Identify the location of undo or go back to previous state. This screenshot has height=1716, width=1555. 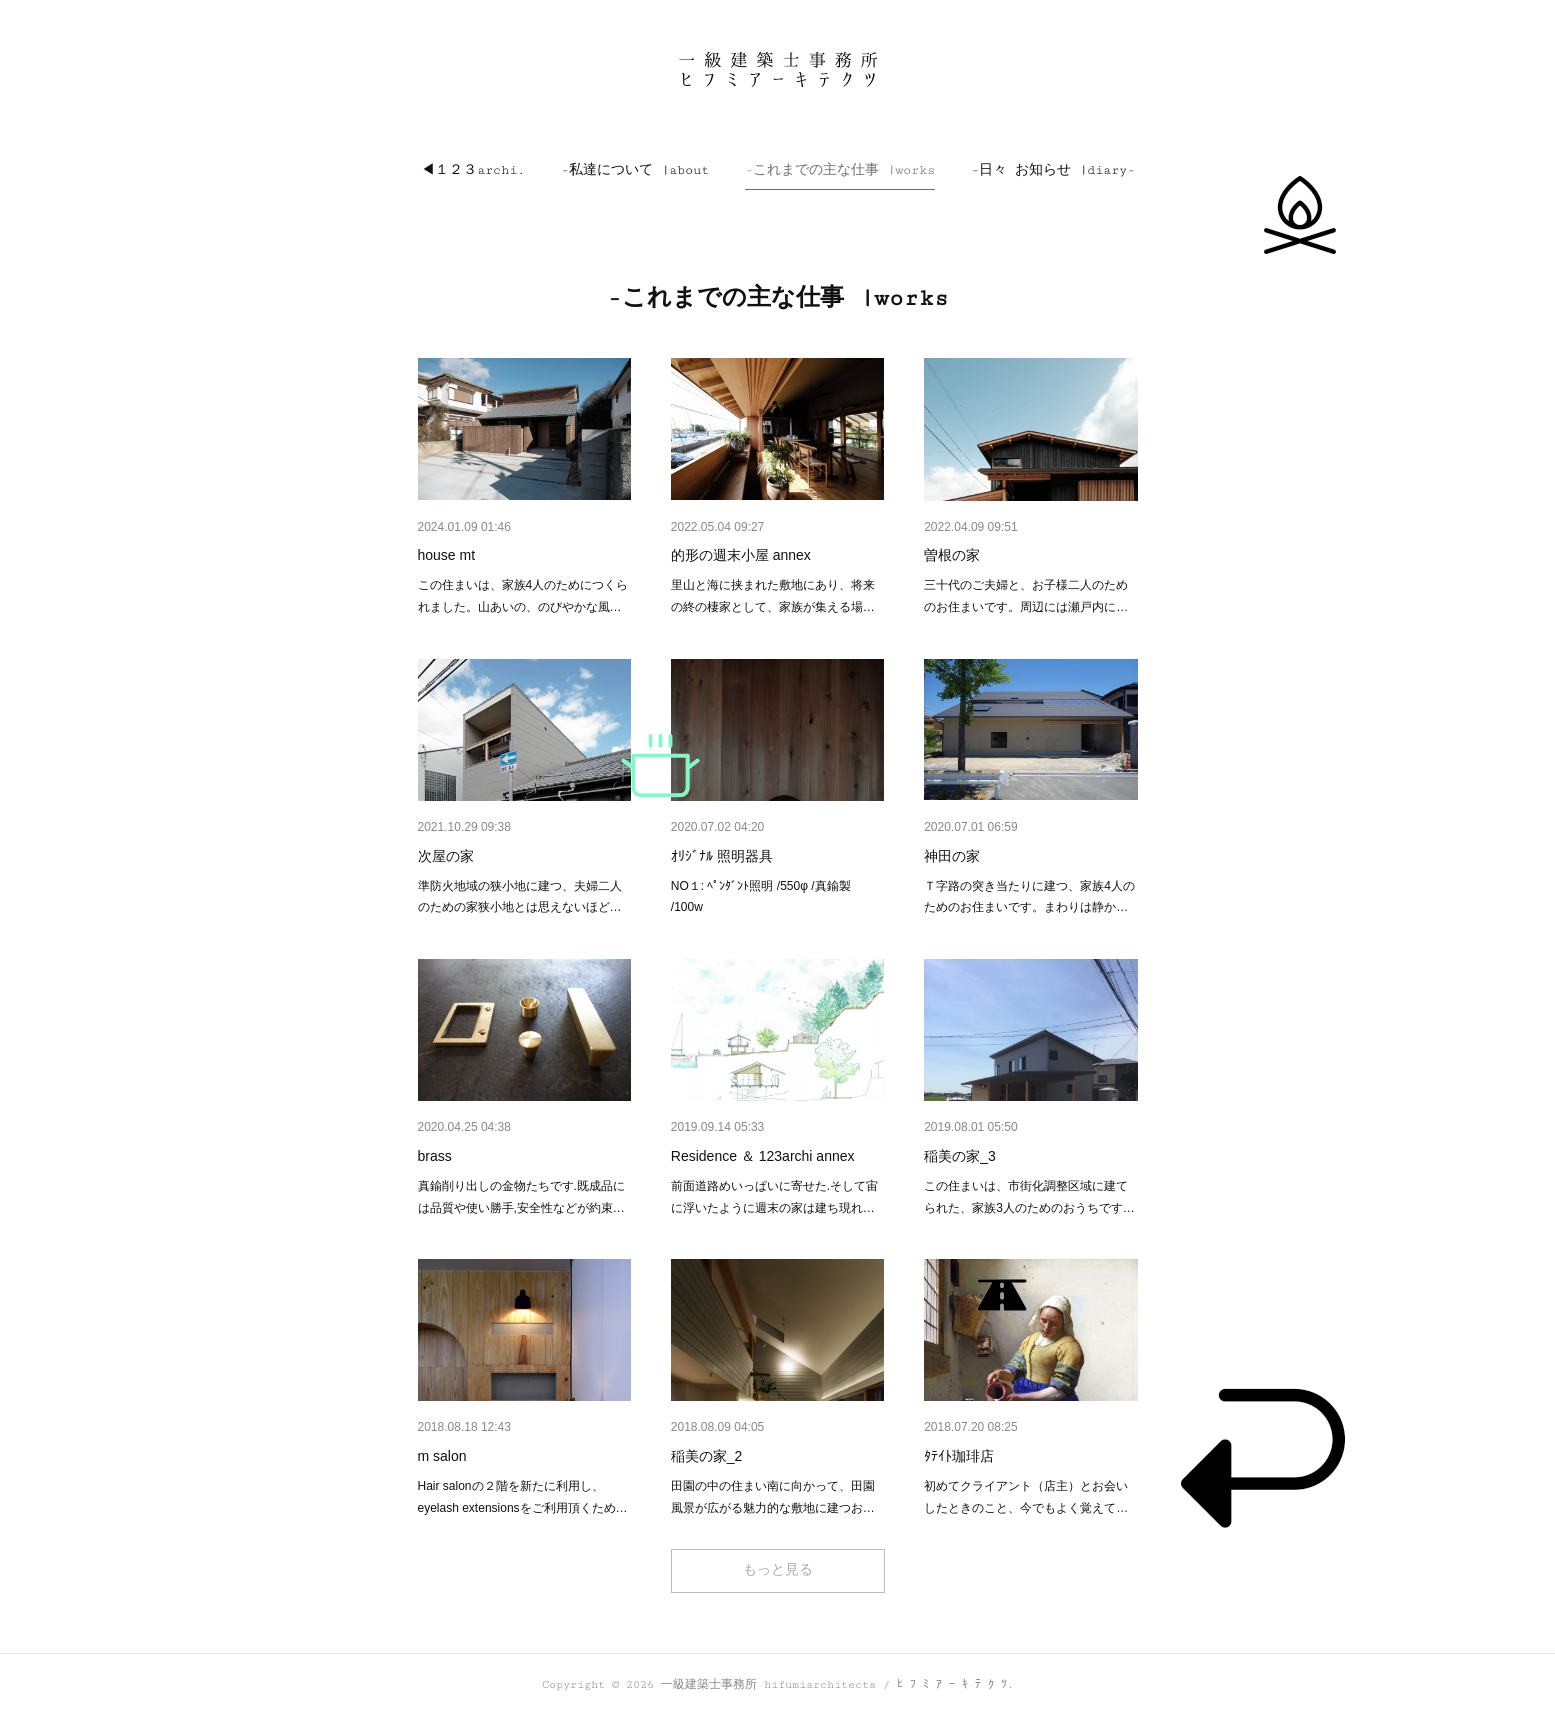
(1263, 1452).